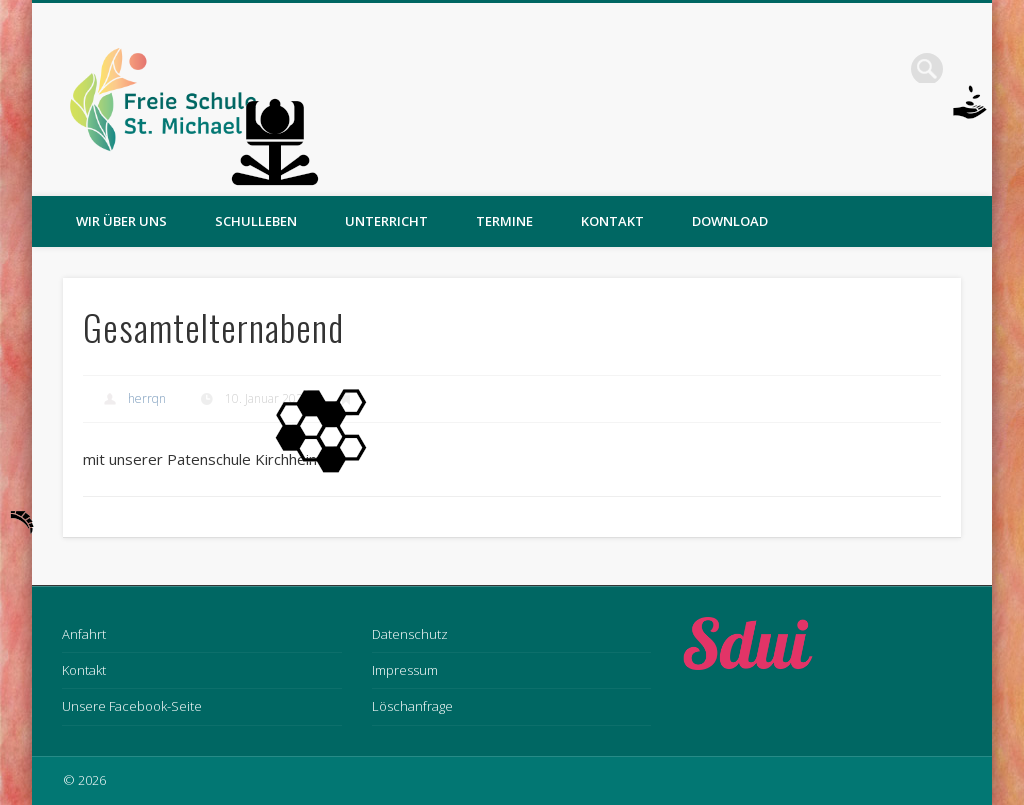 Image resolution: width=1024 pixels, height=805 pixels. Describe the element at coordinates (970, 102) in the screenshot. I see `receive a payment or funds` at that location.